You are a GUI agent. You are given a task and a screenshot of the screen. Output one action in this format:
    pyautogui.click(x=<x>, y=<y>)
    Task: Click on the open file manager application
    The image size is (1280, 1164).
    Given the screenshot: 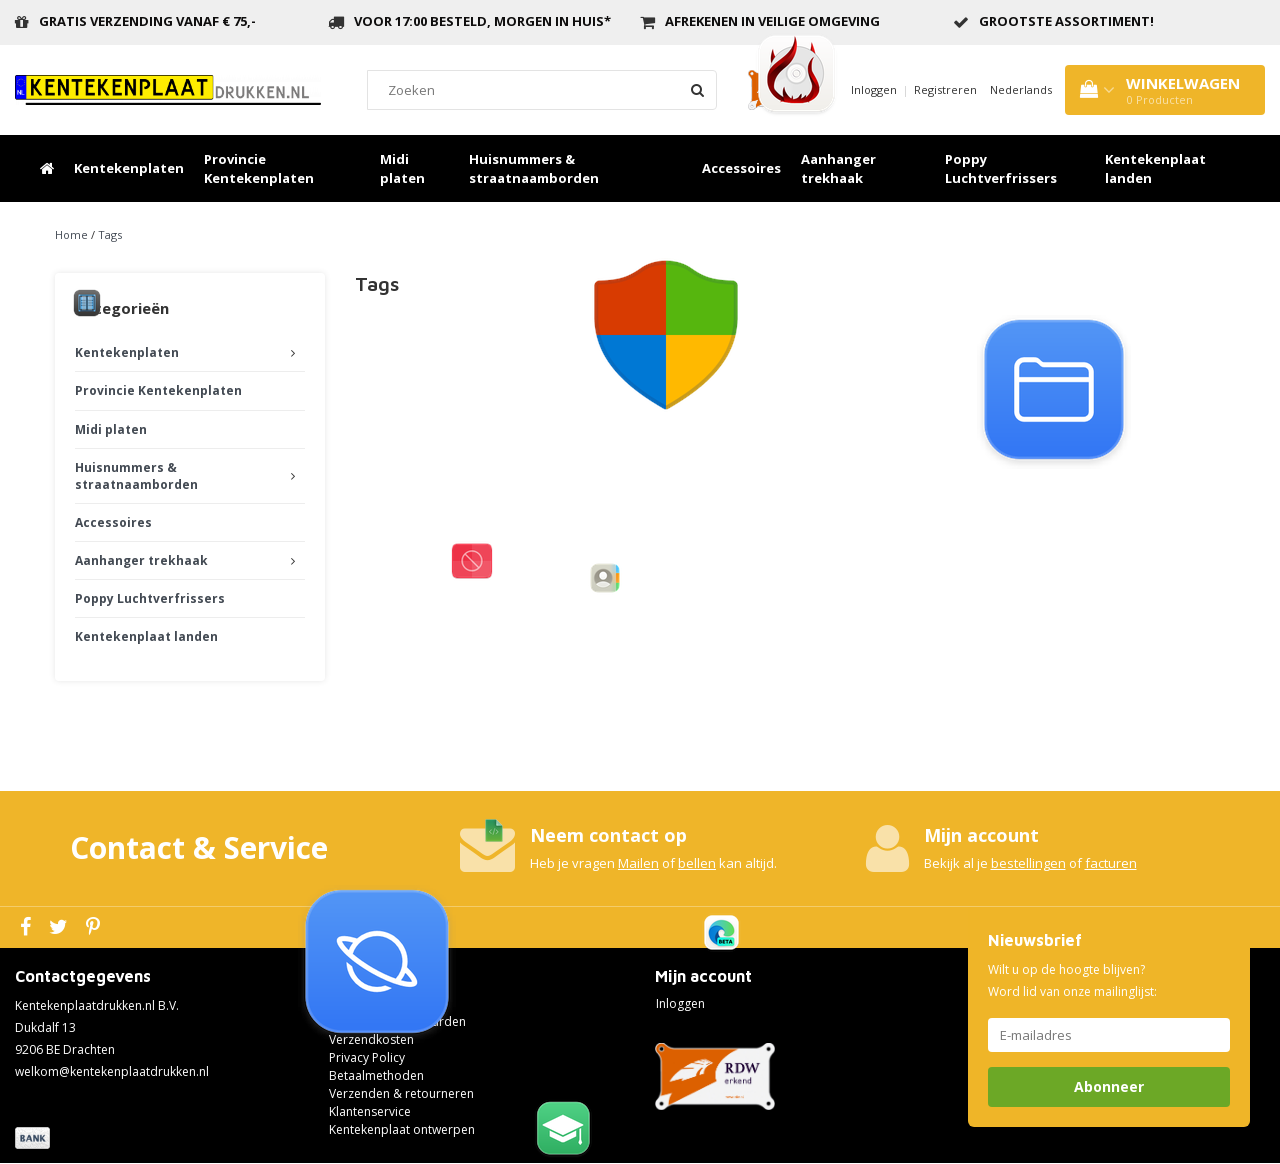 What is the action you would take?
    pyautogui.click(x=1054, y=392)
    